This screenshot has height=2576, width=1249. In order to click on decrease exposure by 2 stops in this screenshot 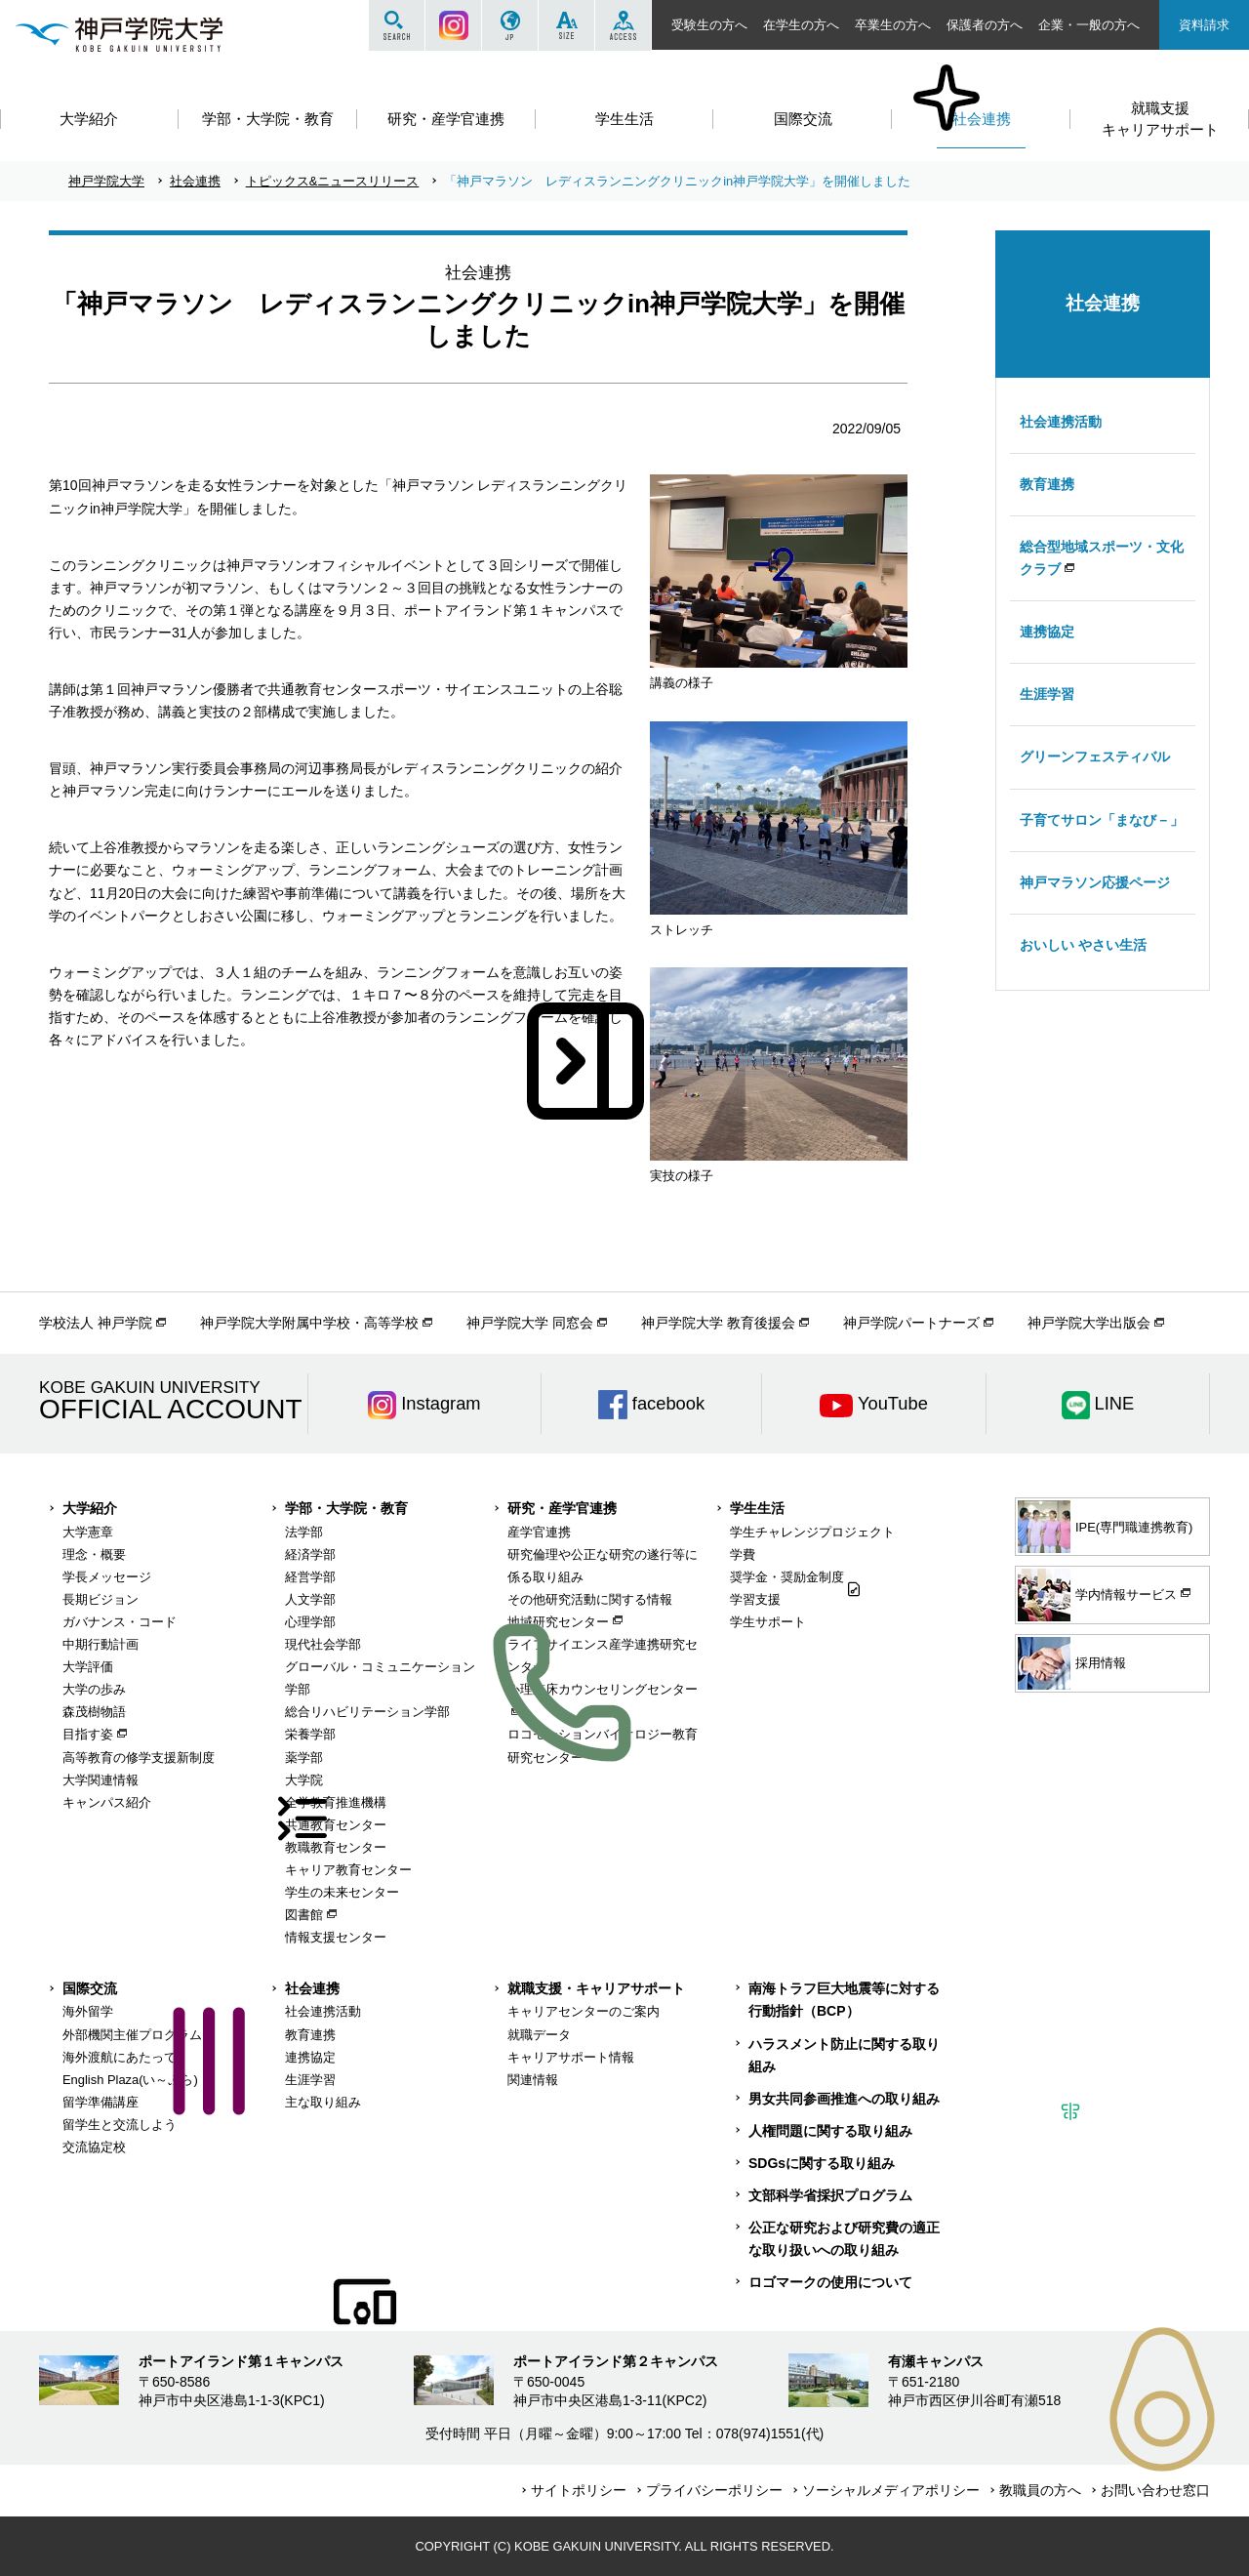, I will do `click(775, 564)`.